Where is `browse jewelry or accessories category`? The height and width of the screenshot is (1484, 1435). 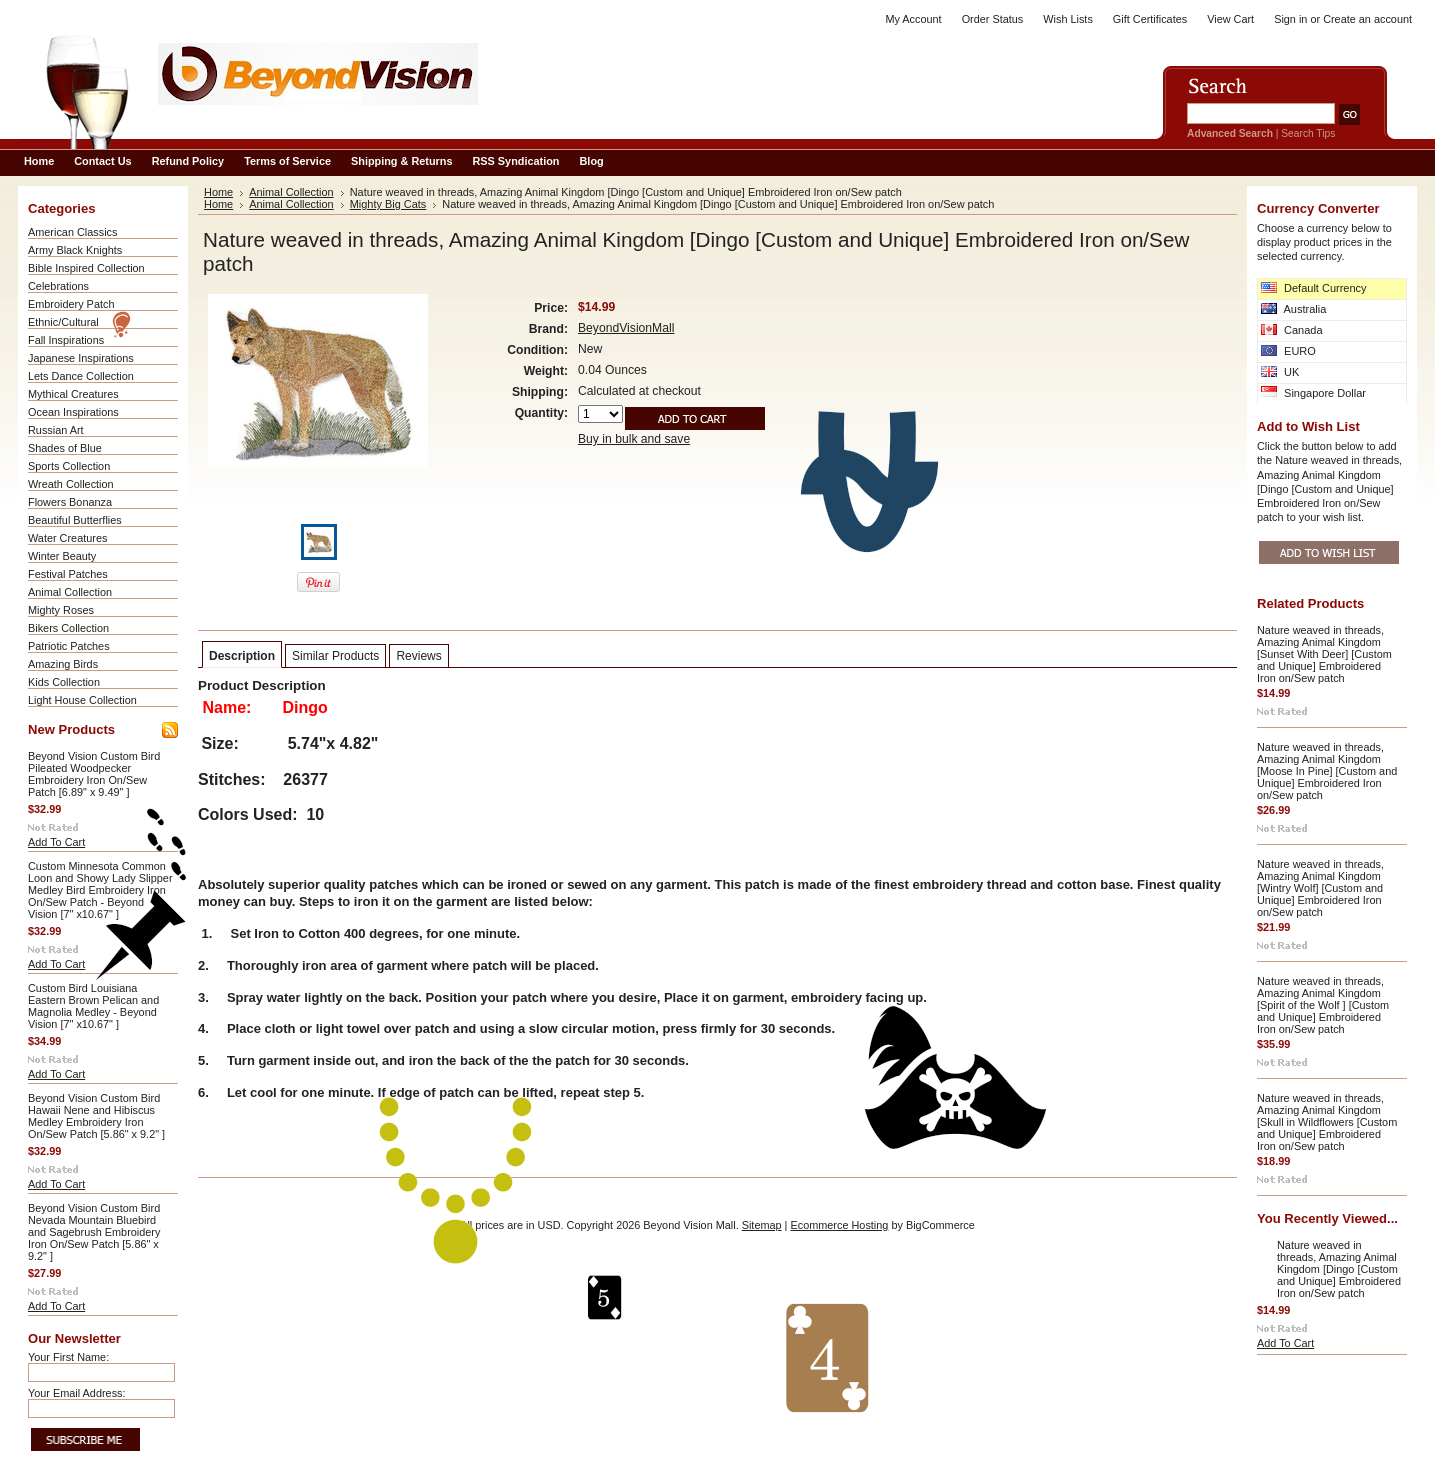
browse jewelry or accessories category is located at coordinates (455, 1180).